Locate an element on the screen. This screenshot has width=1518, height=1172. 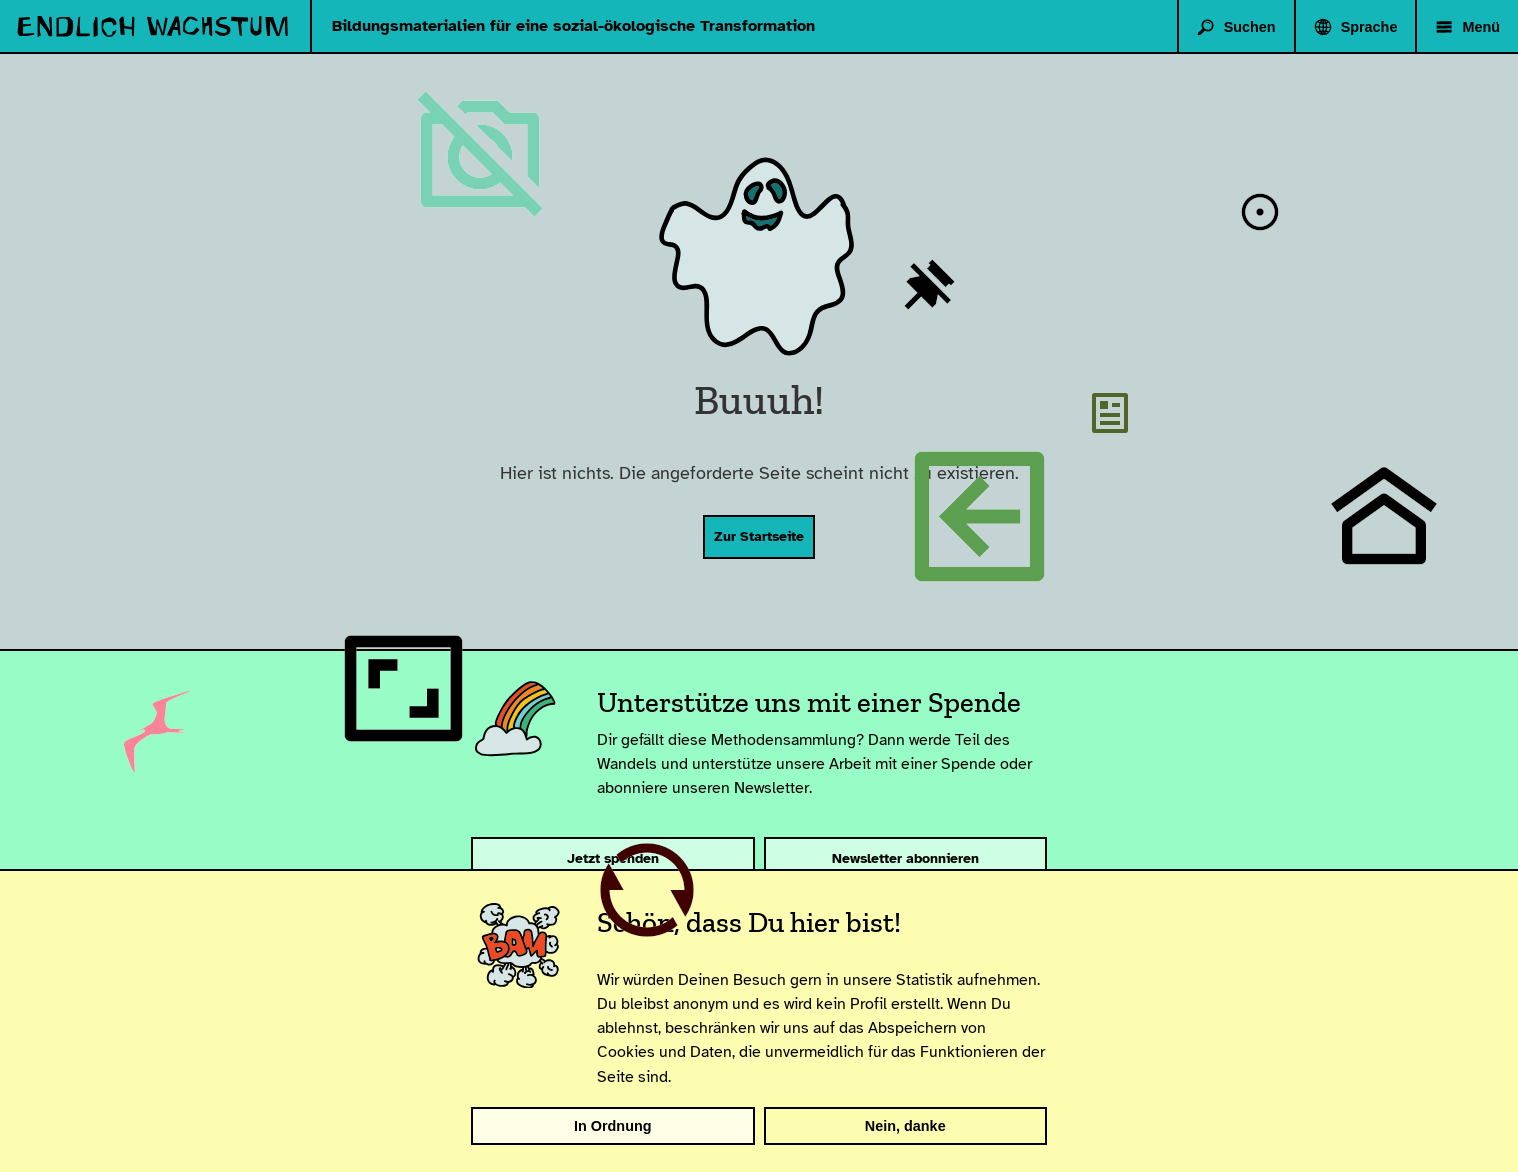
open frigate NVR dashboard is located at coordinates (157, 732).